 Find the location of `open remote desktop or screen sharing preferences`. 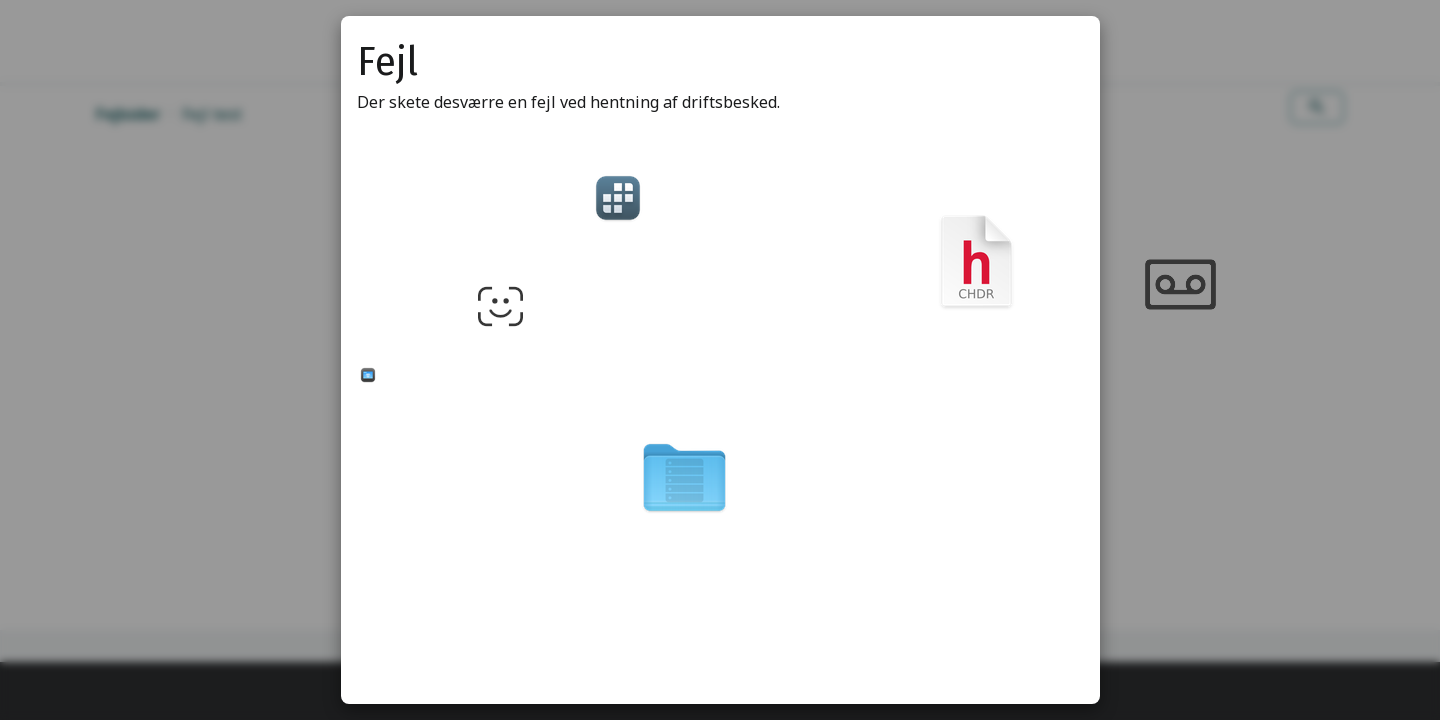

open remote desktop or screen sharing preferences is located at coordinates (368, 375).